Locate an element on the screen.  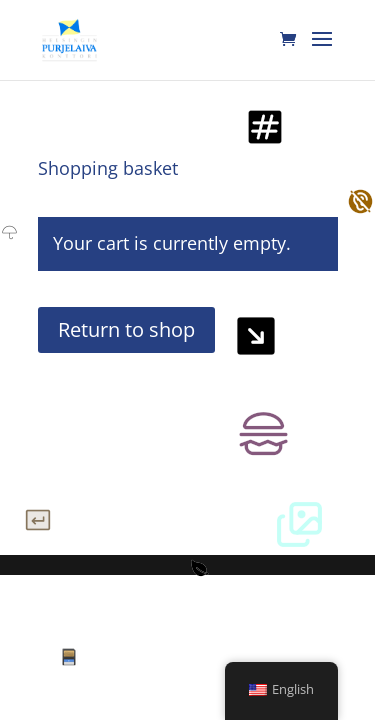
access removable storage device is located at coordinates (69, 657).